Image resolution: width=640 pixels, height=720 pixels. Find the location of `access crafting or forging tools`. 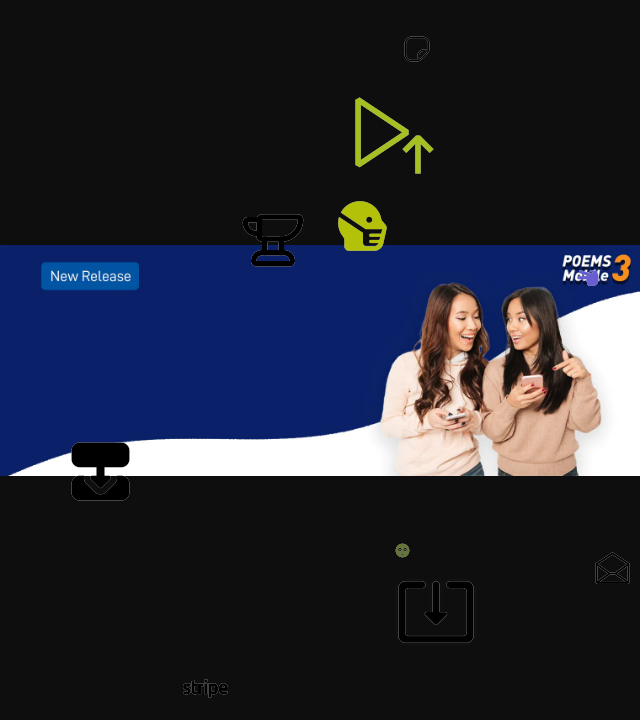

access crafting or forging tools is located at coordinates (273, 239).